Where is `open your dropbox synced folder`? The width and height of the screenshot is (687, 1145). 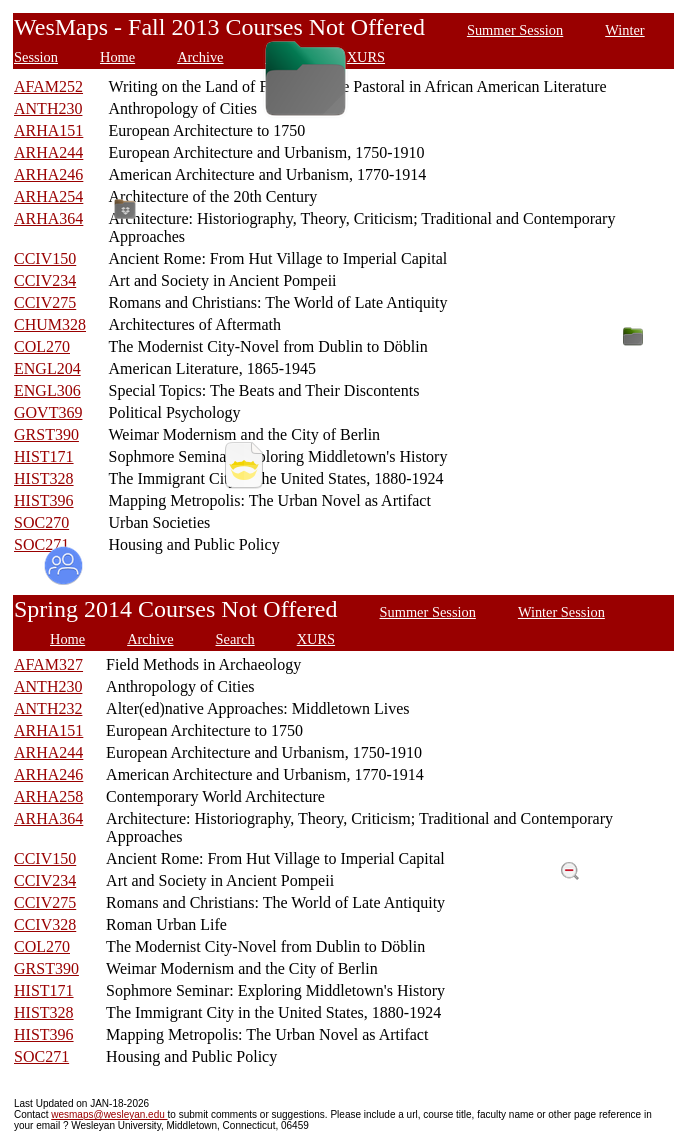
open your dropbox synced folder is located at coordinates (125, 209).